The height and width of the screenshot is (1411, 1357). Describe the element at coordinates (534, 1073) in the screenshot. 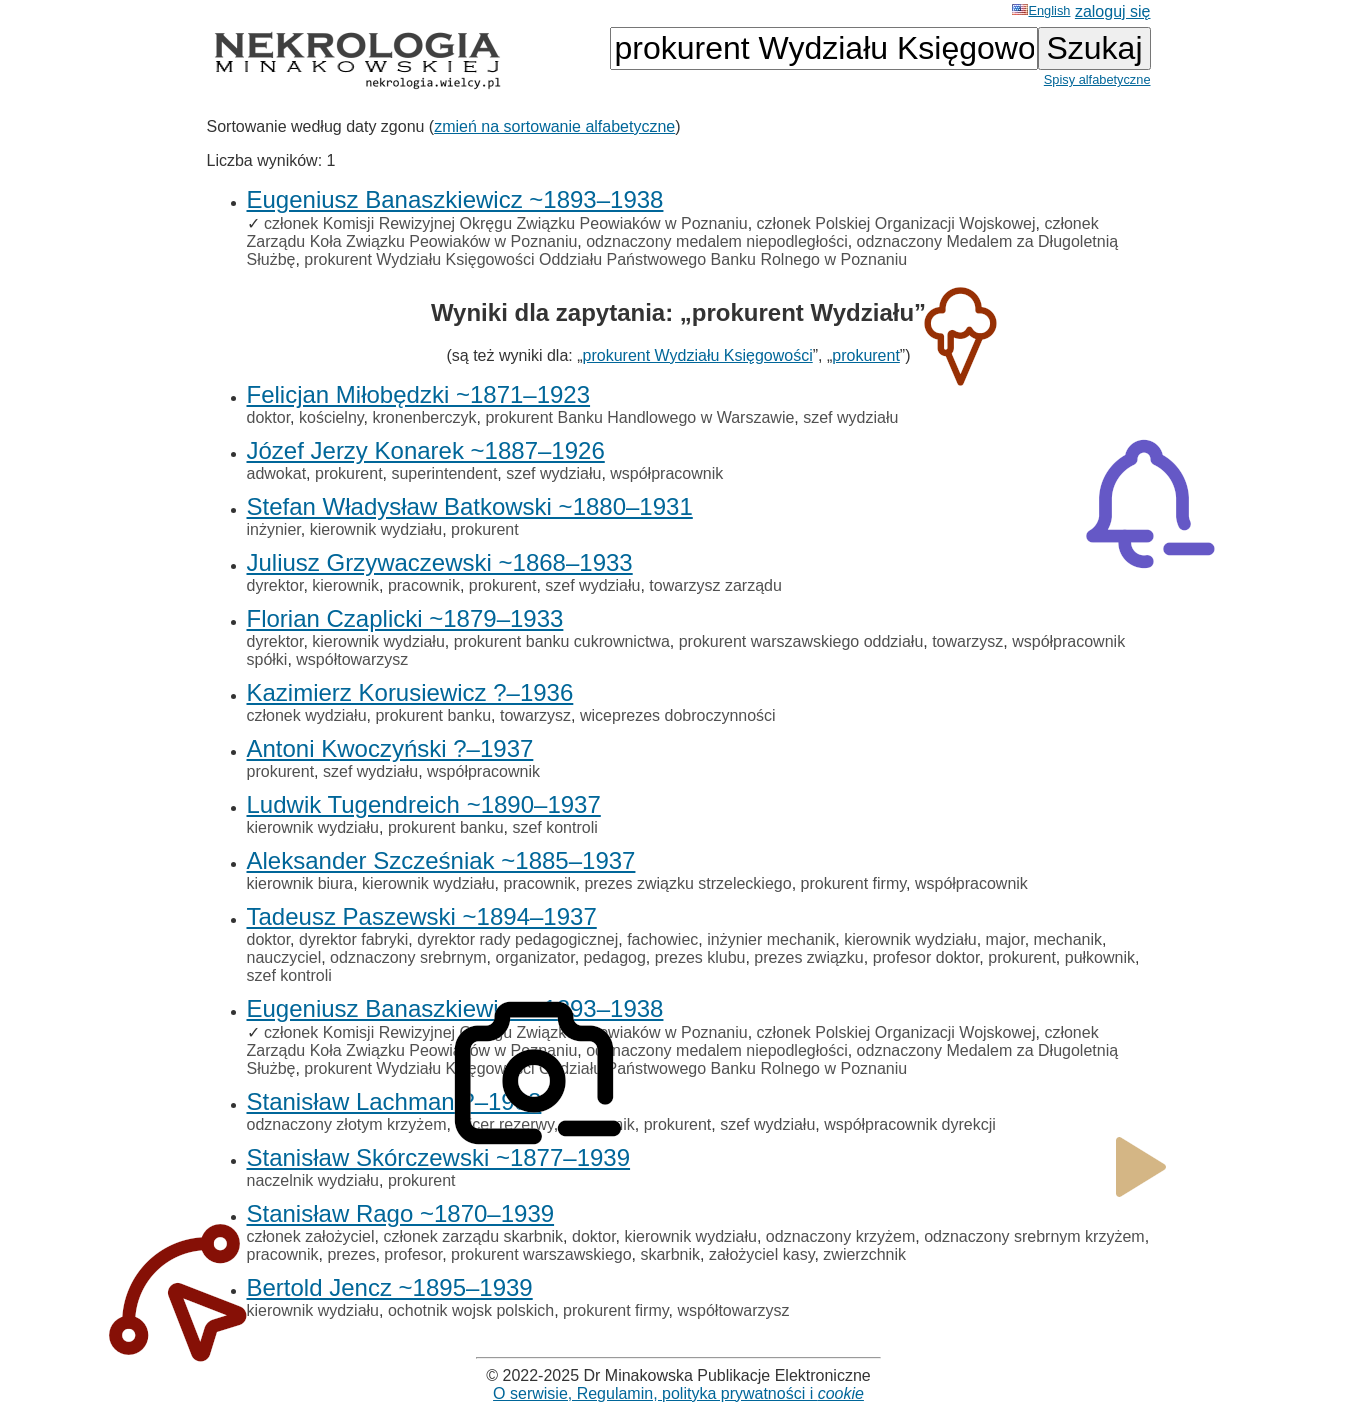

I see `remove a photo from selection` at that location.